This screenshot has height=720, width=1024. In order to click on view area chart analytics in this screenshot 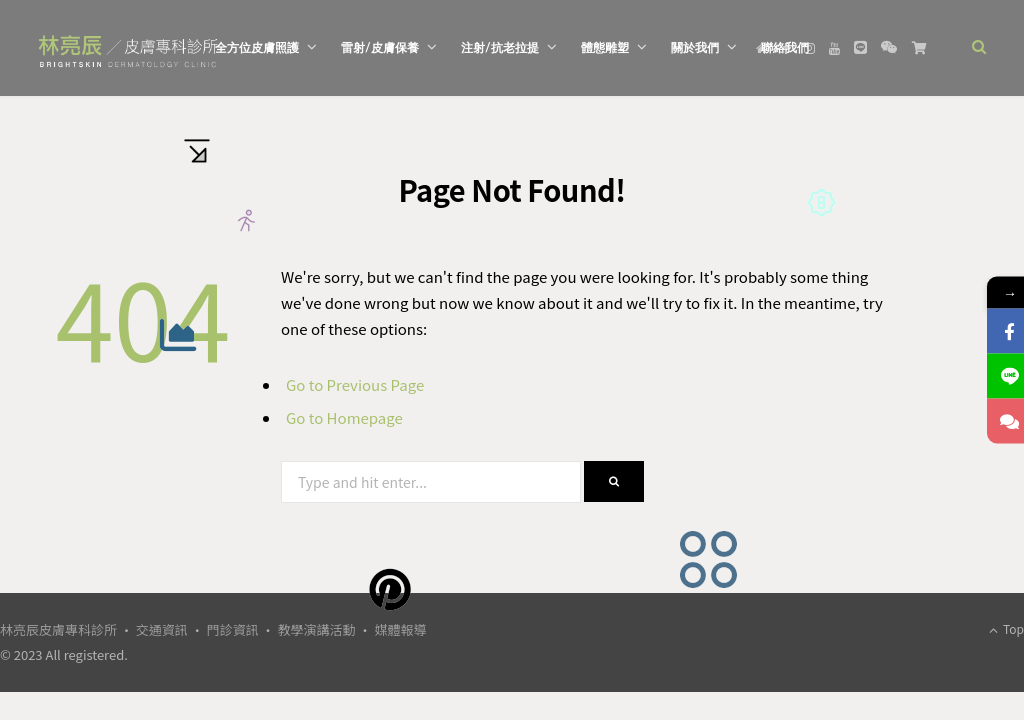, I will do `click(178, 335)`.